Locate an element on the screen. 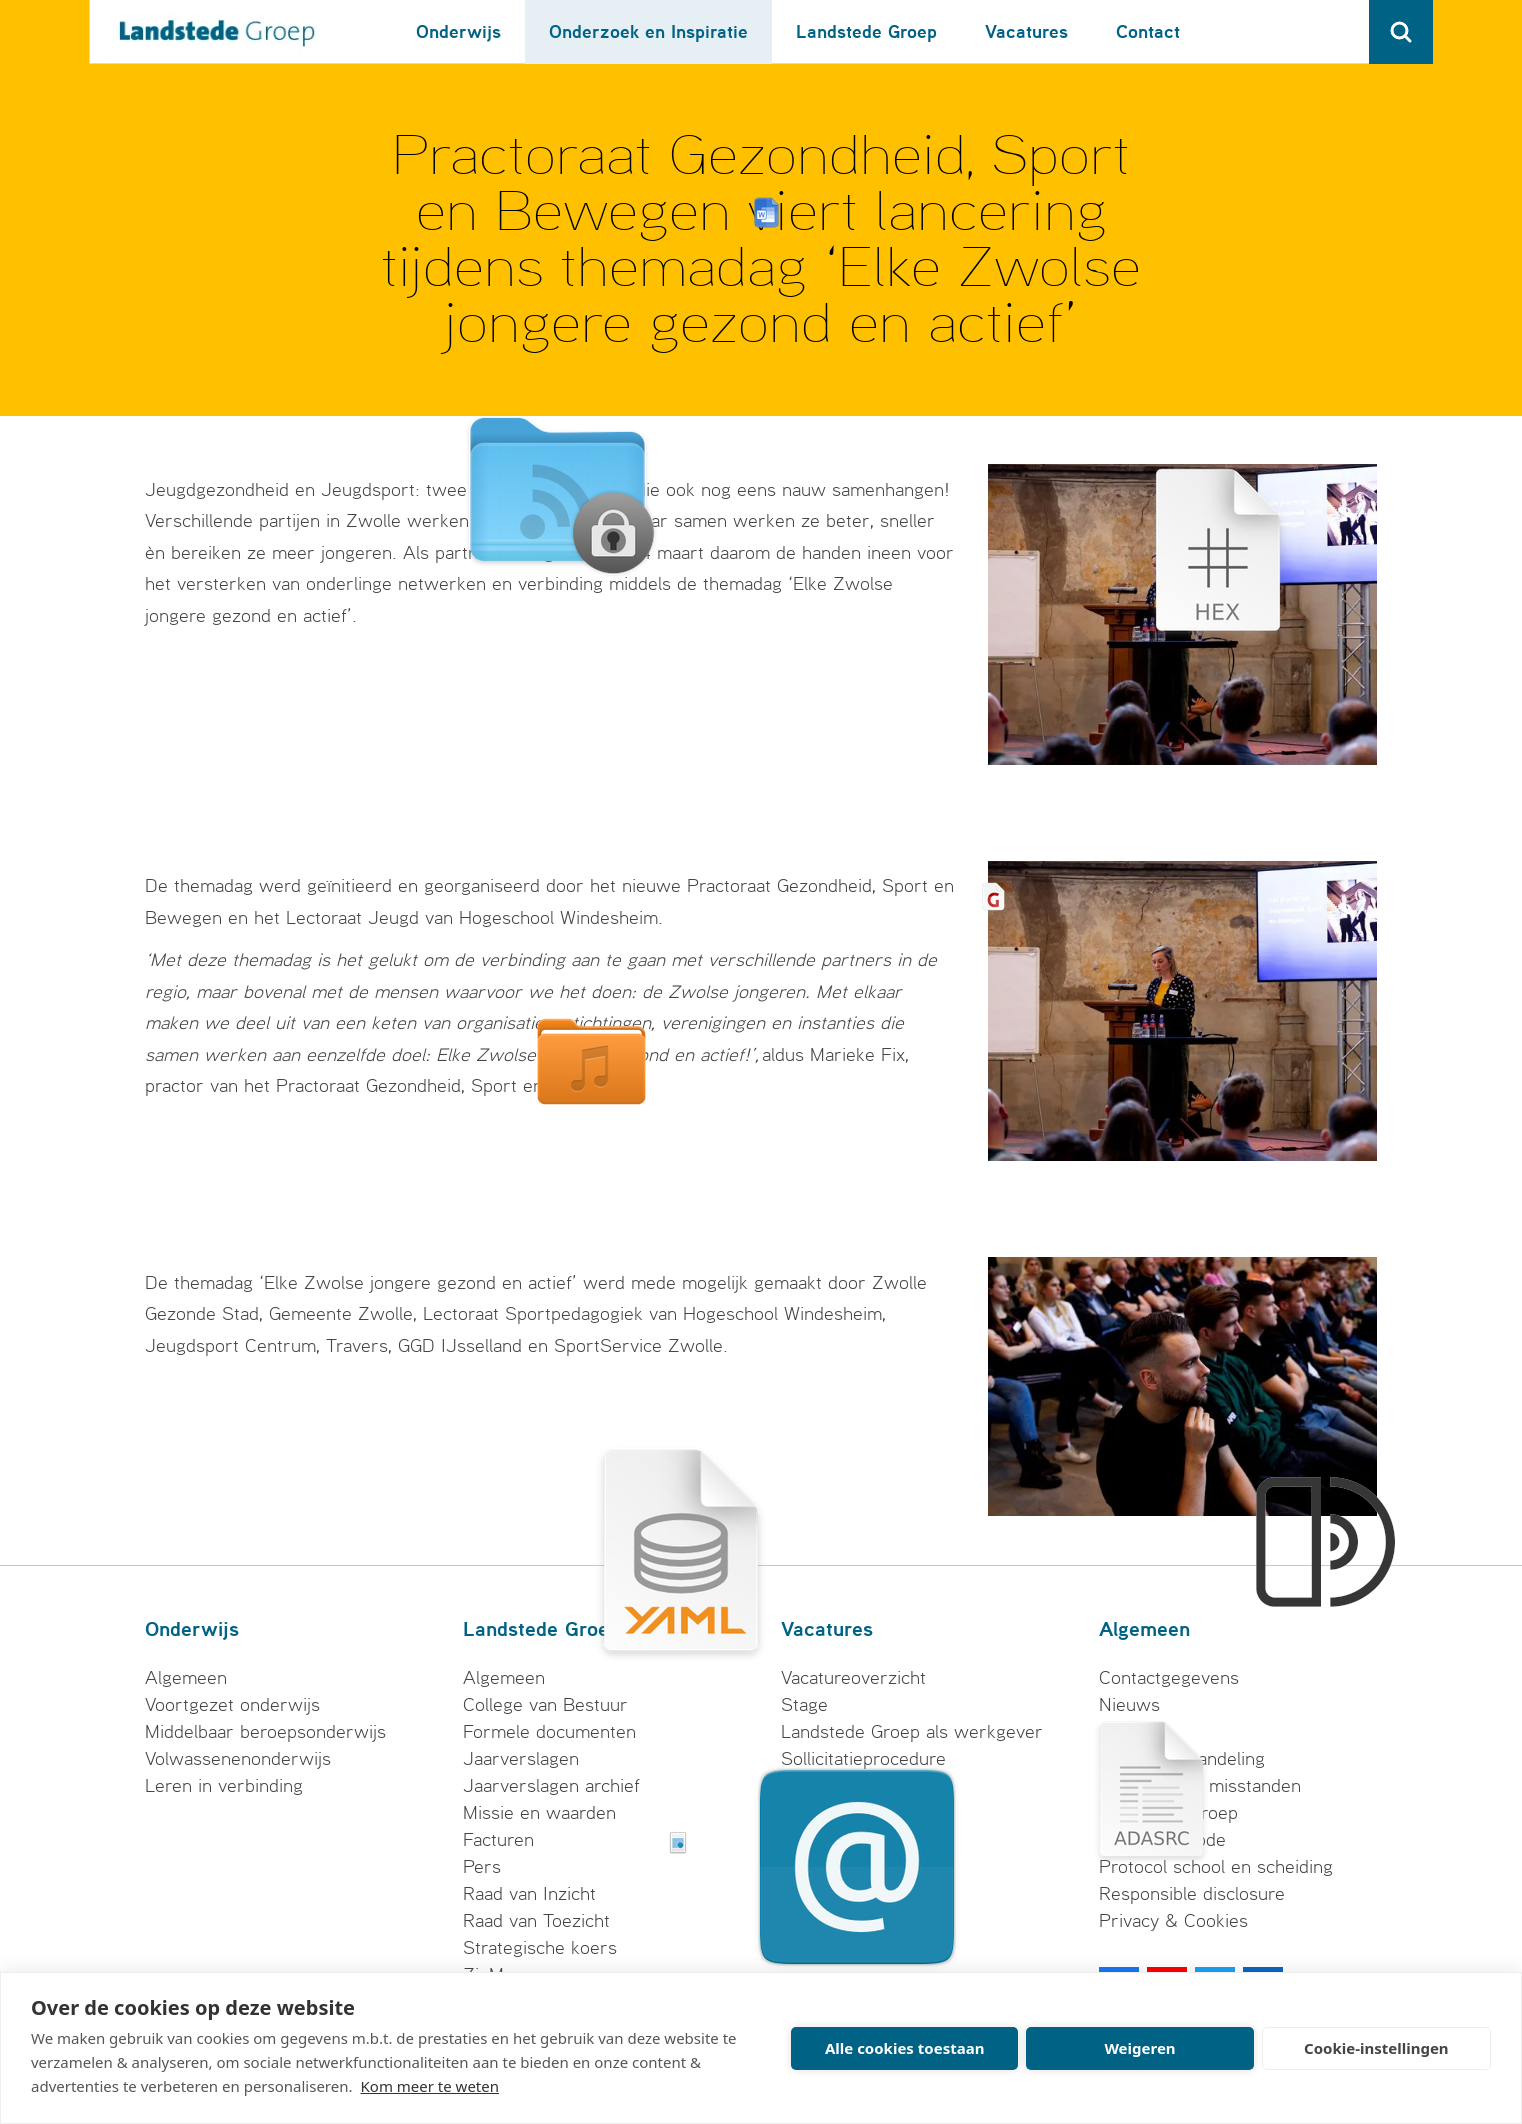 The image size is (1522, 2124). a yaml configuration file is located at coordinates (681, 1554).